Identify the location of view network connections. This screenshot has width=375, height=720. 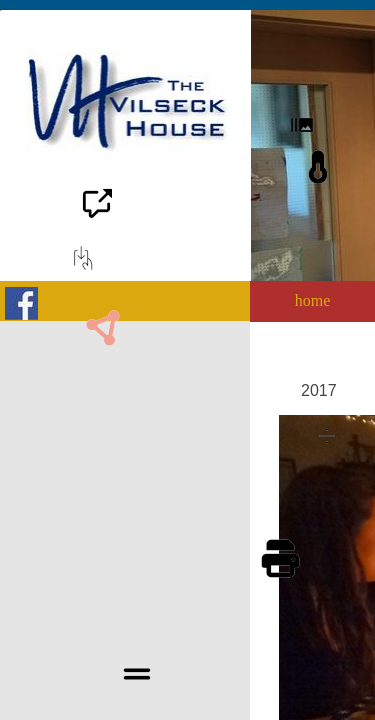
(104, 328).